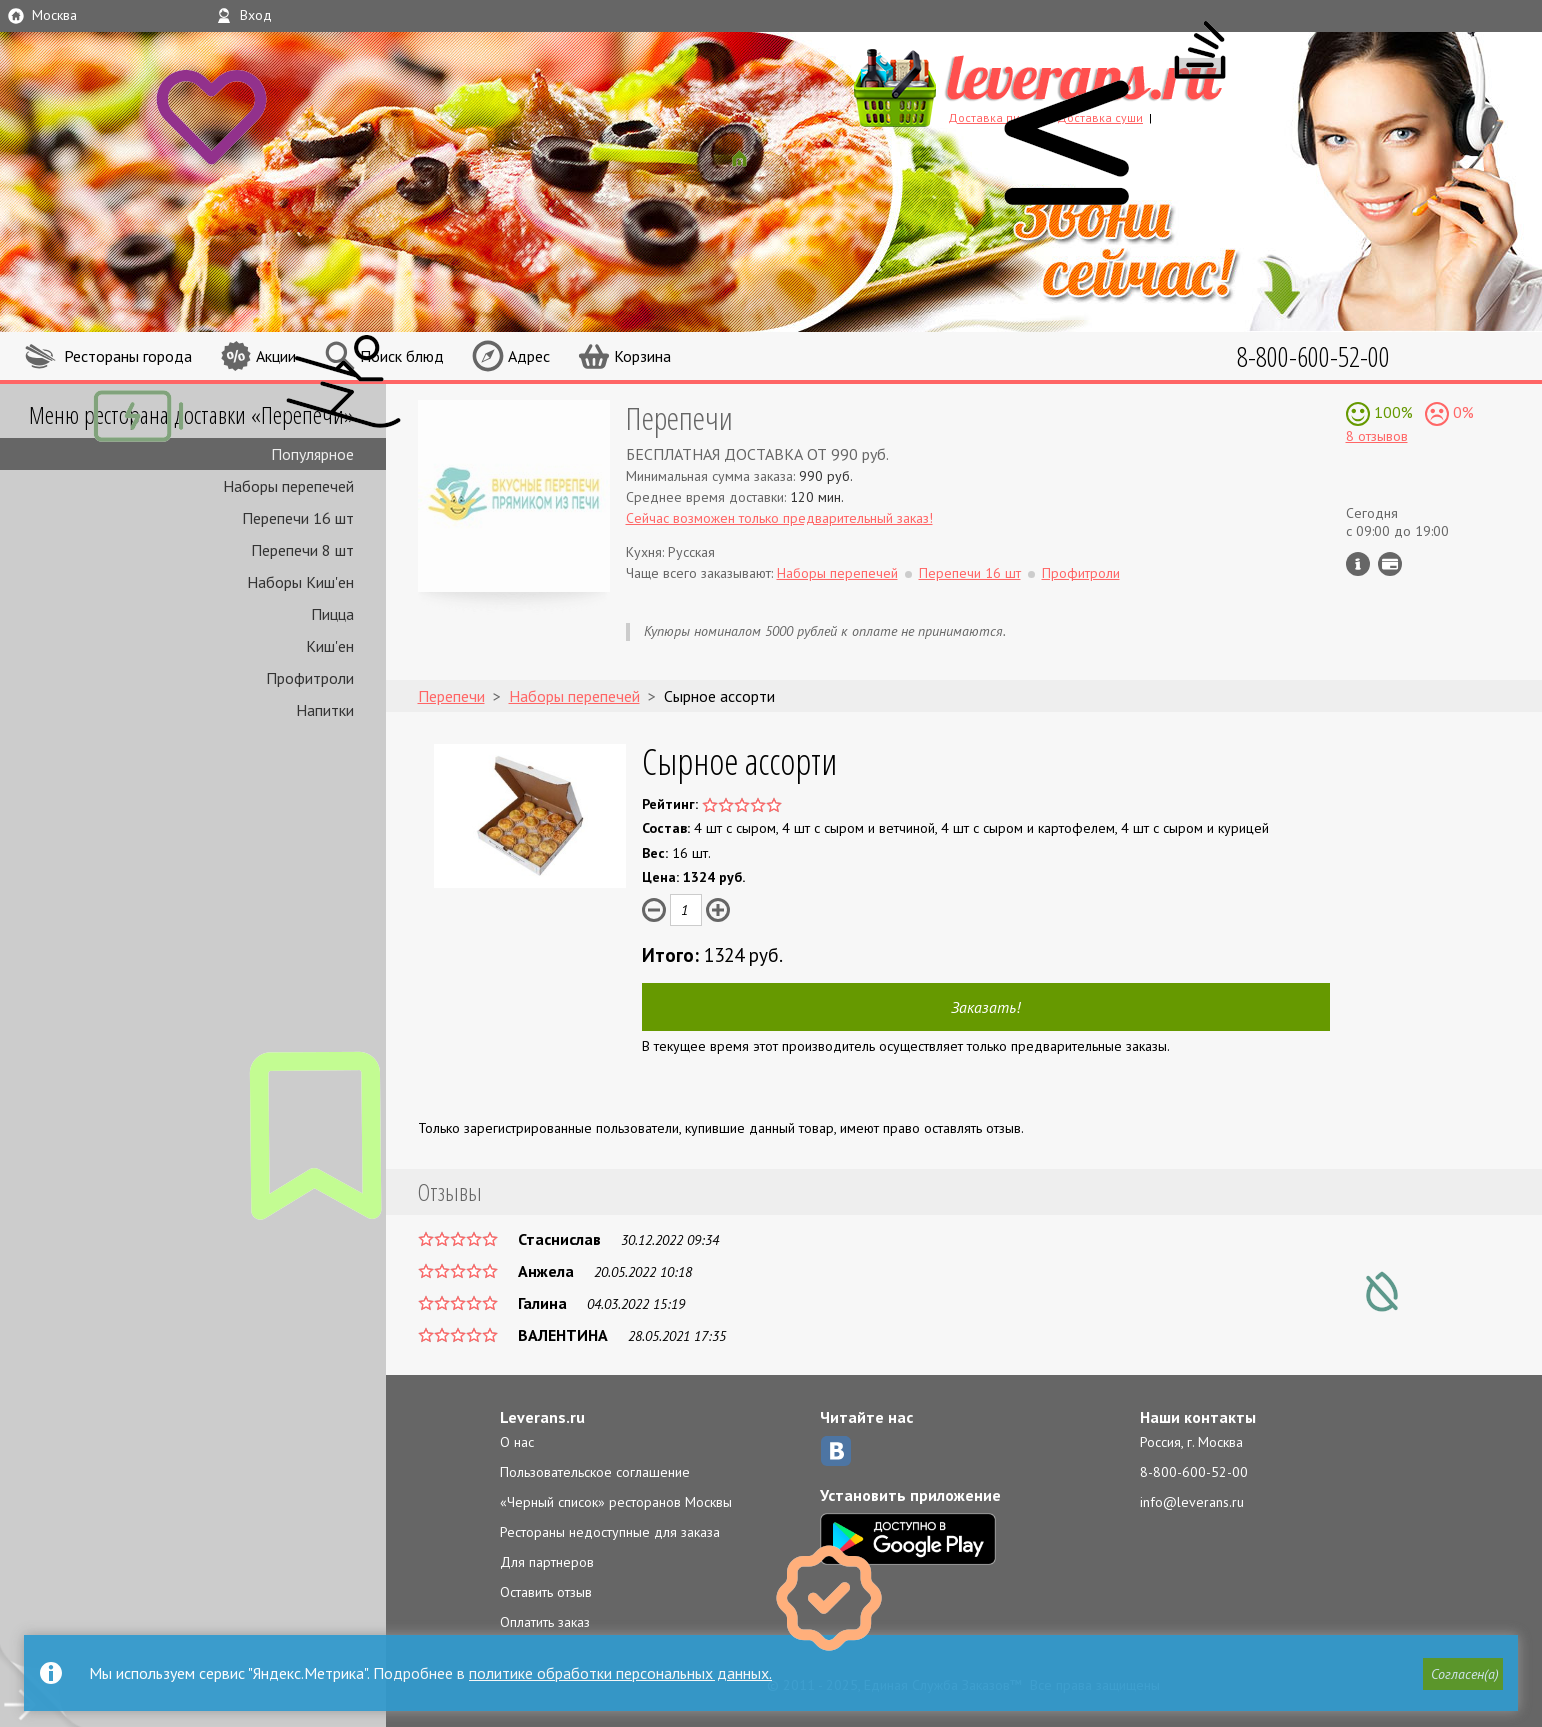 The width and height of the screenshot is (1542, 1727). I want to click on navigate to home screen, so click(739, 158).